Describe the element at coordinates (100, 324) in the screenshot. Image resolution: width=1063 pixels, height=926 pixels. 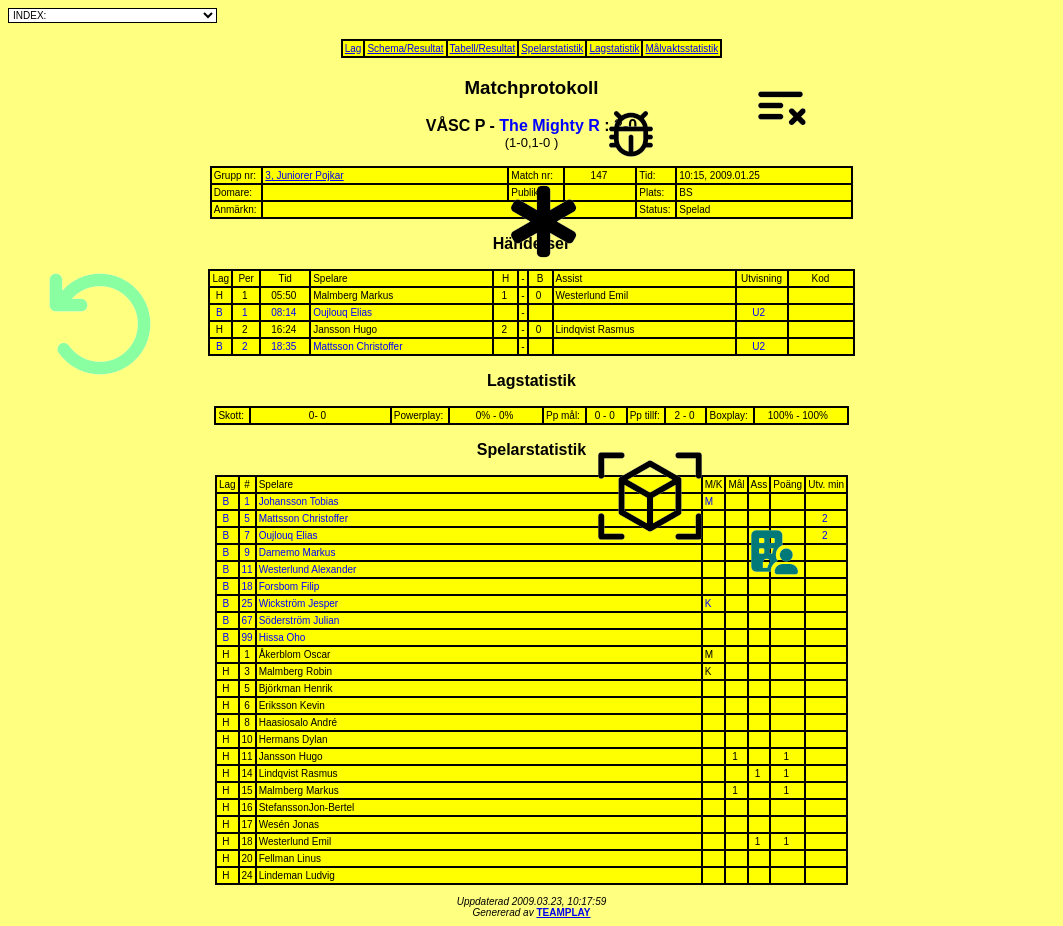
I see `undo the last action` at that location.